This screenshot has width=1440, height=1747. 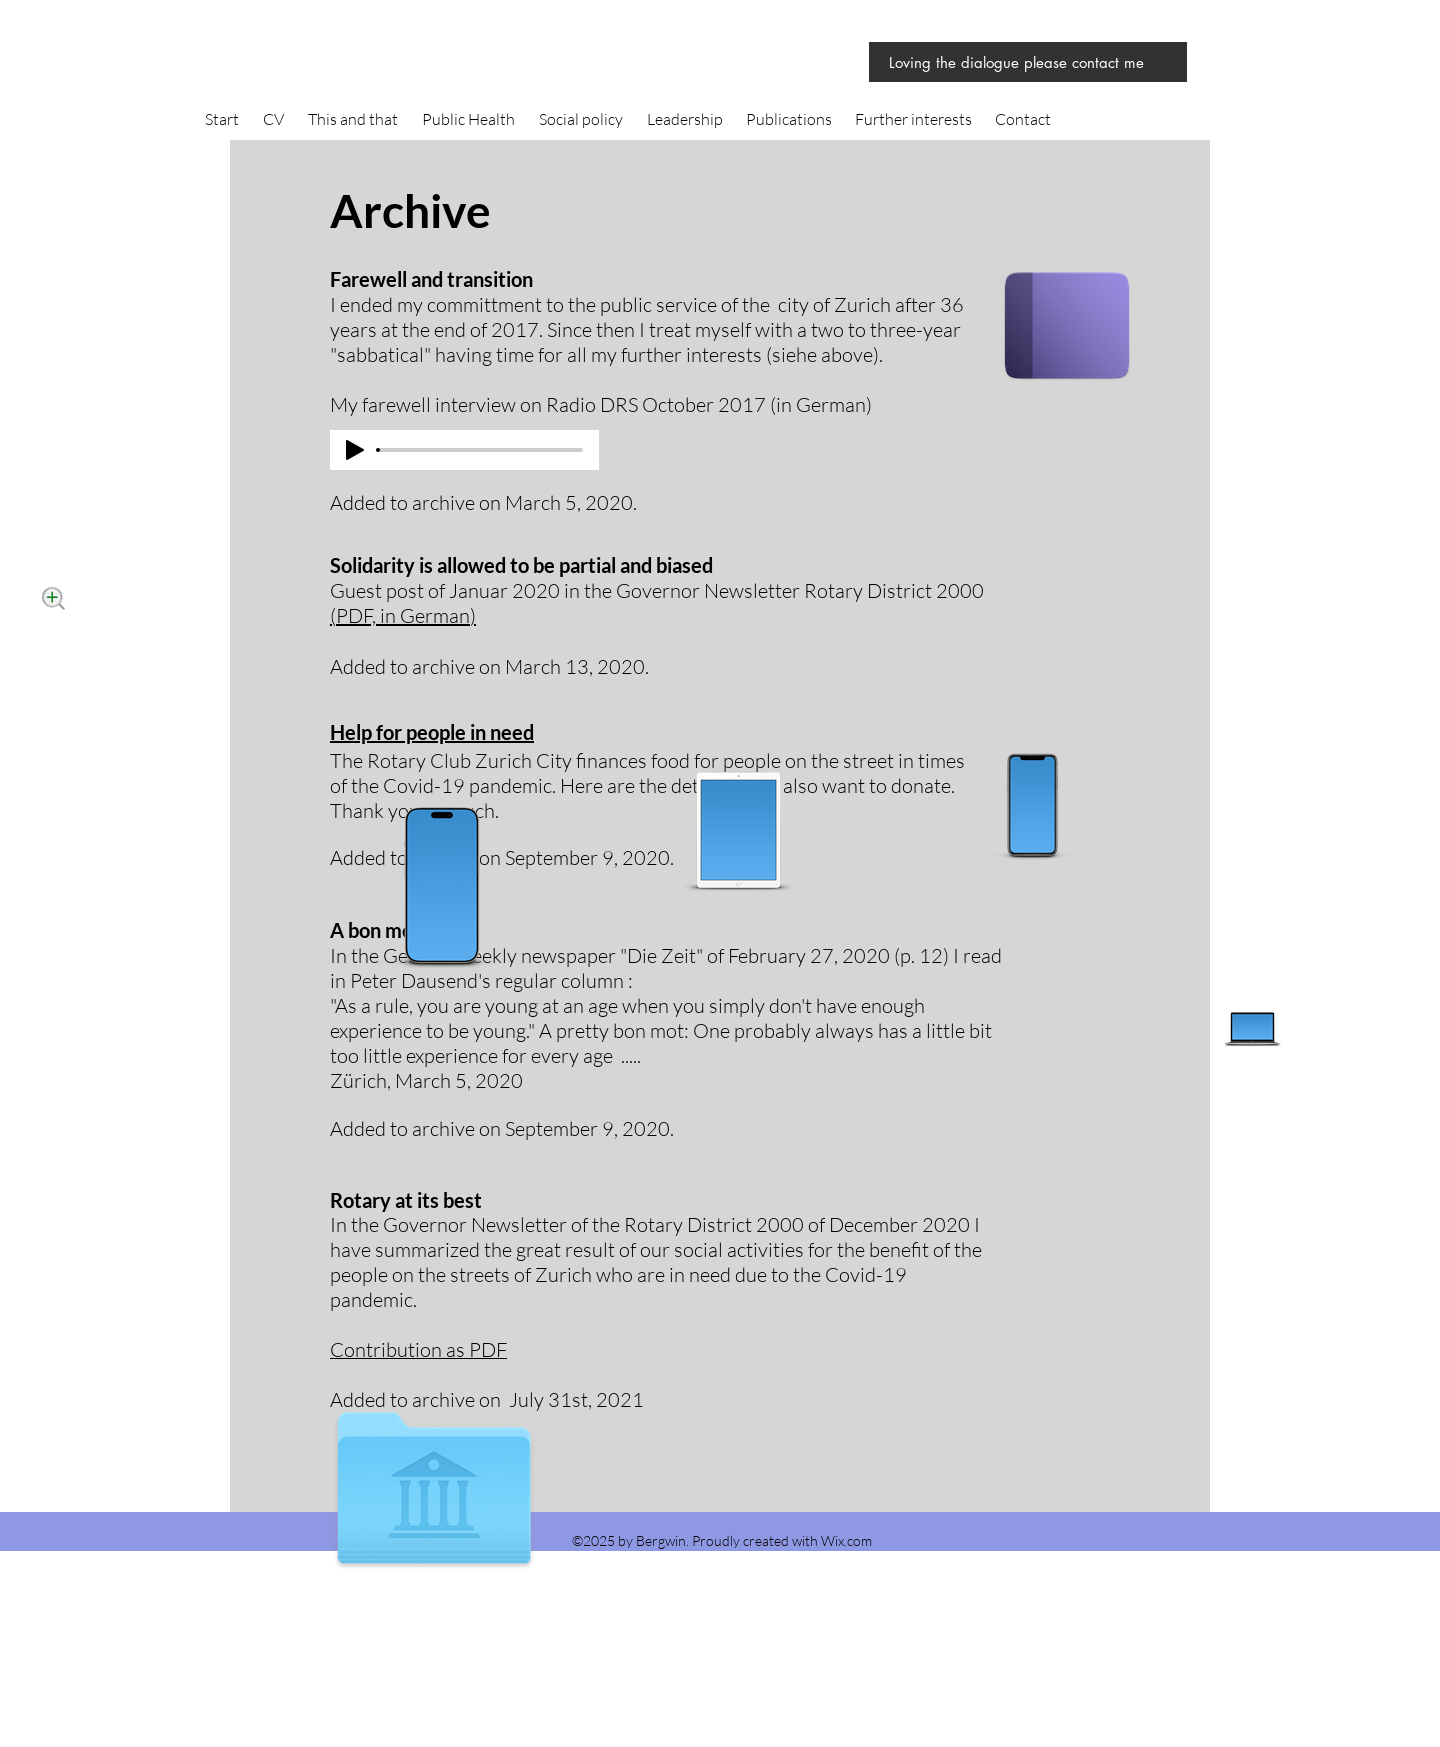 I want to click on macbook air device icon in system preferences, so click(x=1252, y=1024).